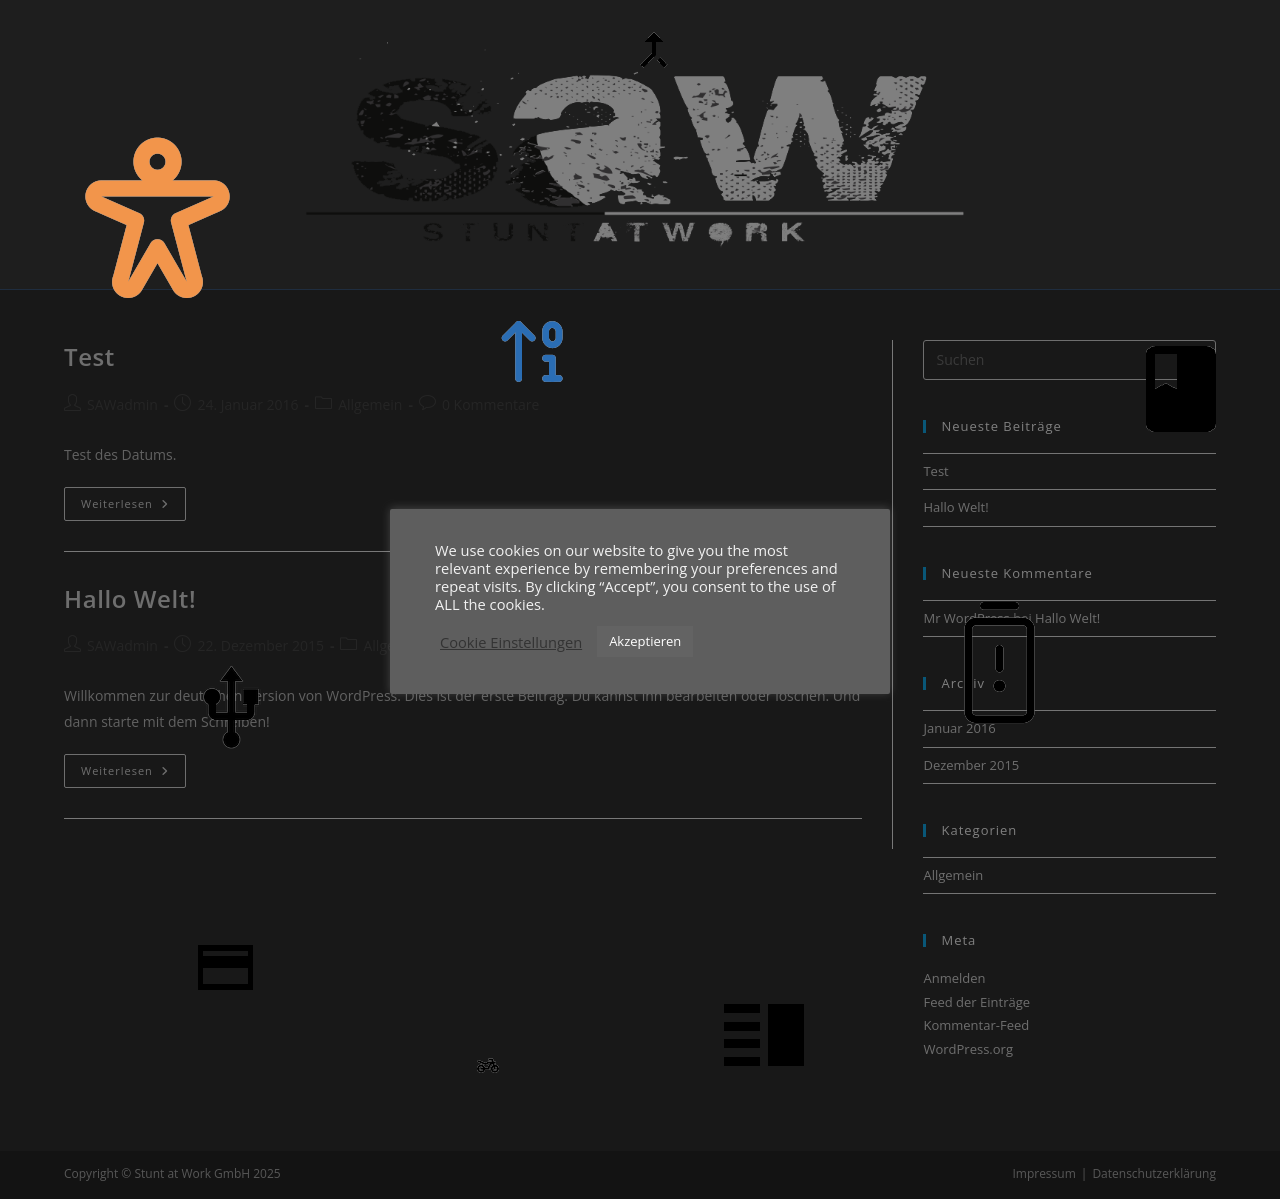 The height and width of the screenshot is (1199, 1280). What do you see at coordinates (999, 664) in the screenshot?
I see `indicates low battery warning` at bounding box center [999, 664].